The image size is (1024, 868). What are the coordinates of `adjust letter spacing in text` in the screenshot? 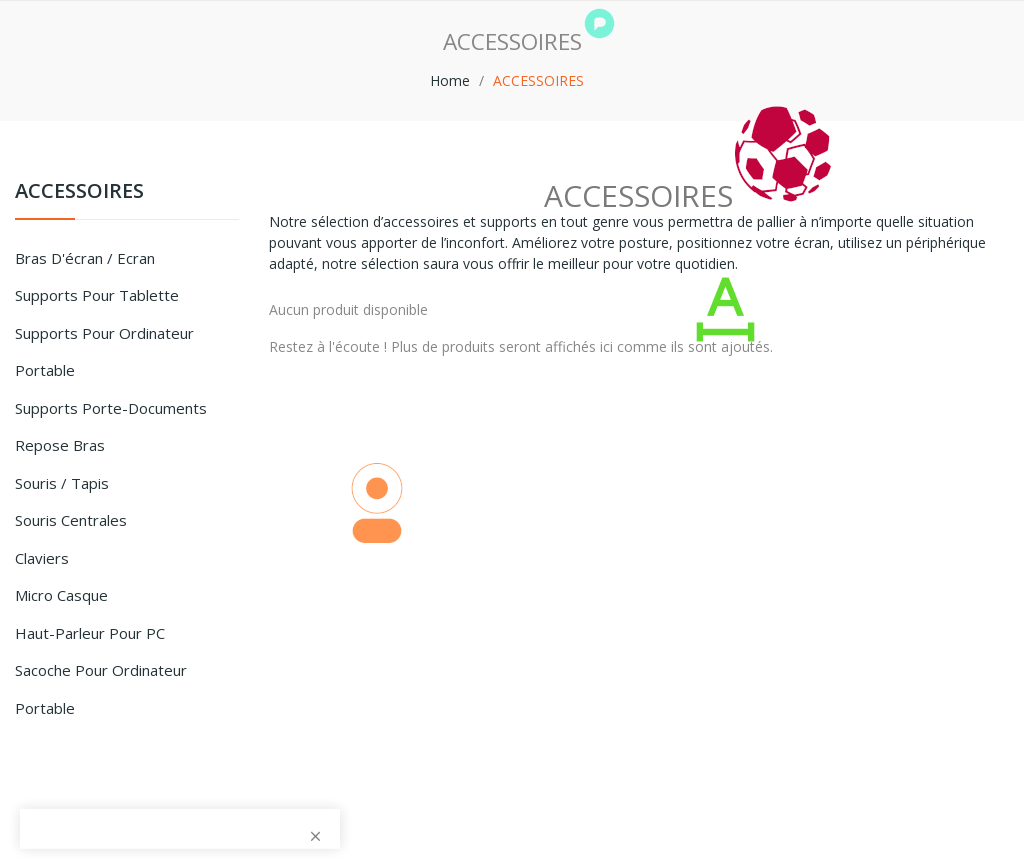 It's located at (725, 309).